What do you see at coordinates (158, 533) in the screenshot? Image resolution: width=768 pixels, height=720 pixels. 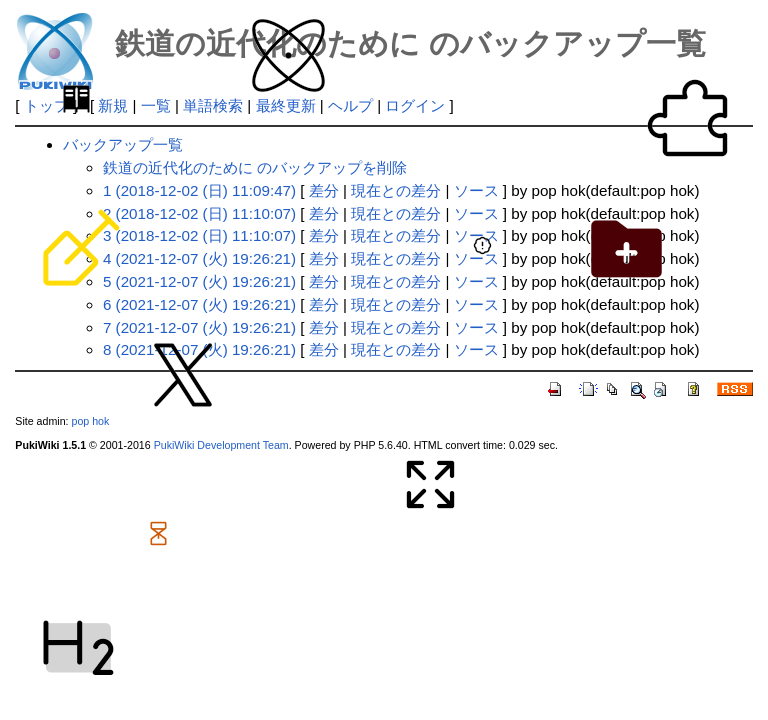 I see `indicates a process is in progress` at bounding box center [158, 533].